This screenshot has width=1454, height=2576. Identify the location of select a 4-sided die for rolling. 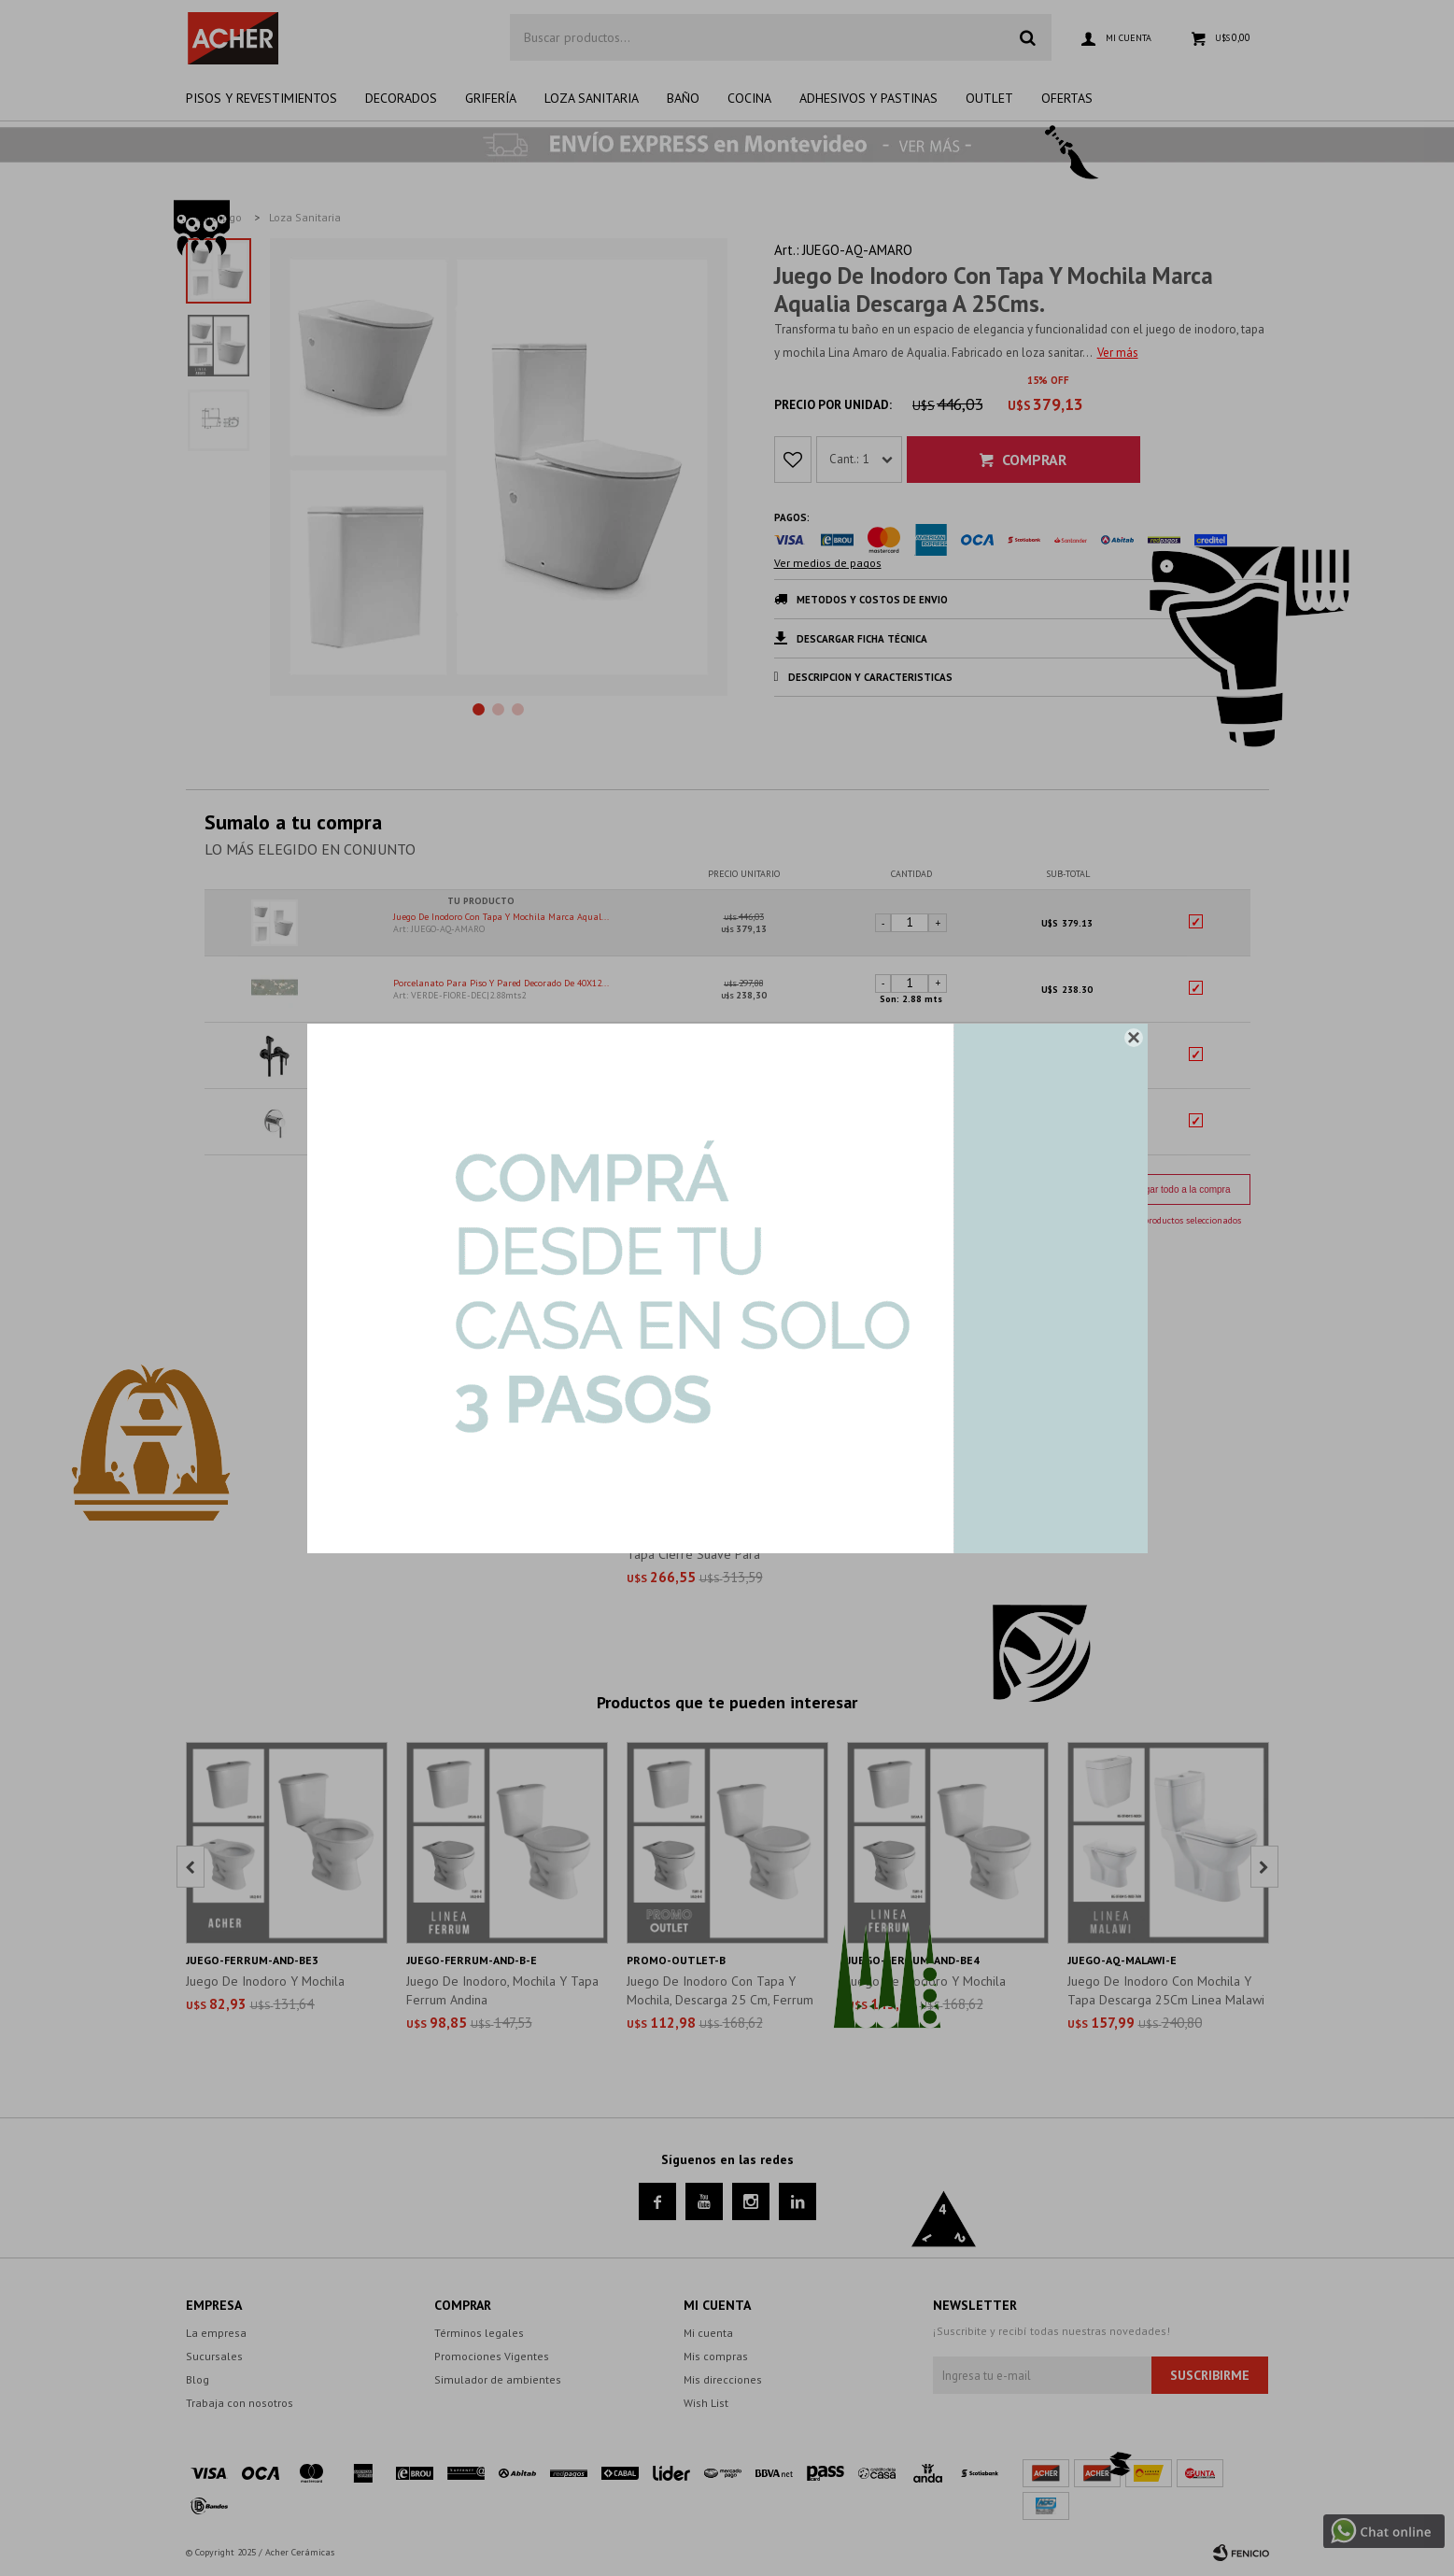
(943, 2218).